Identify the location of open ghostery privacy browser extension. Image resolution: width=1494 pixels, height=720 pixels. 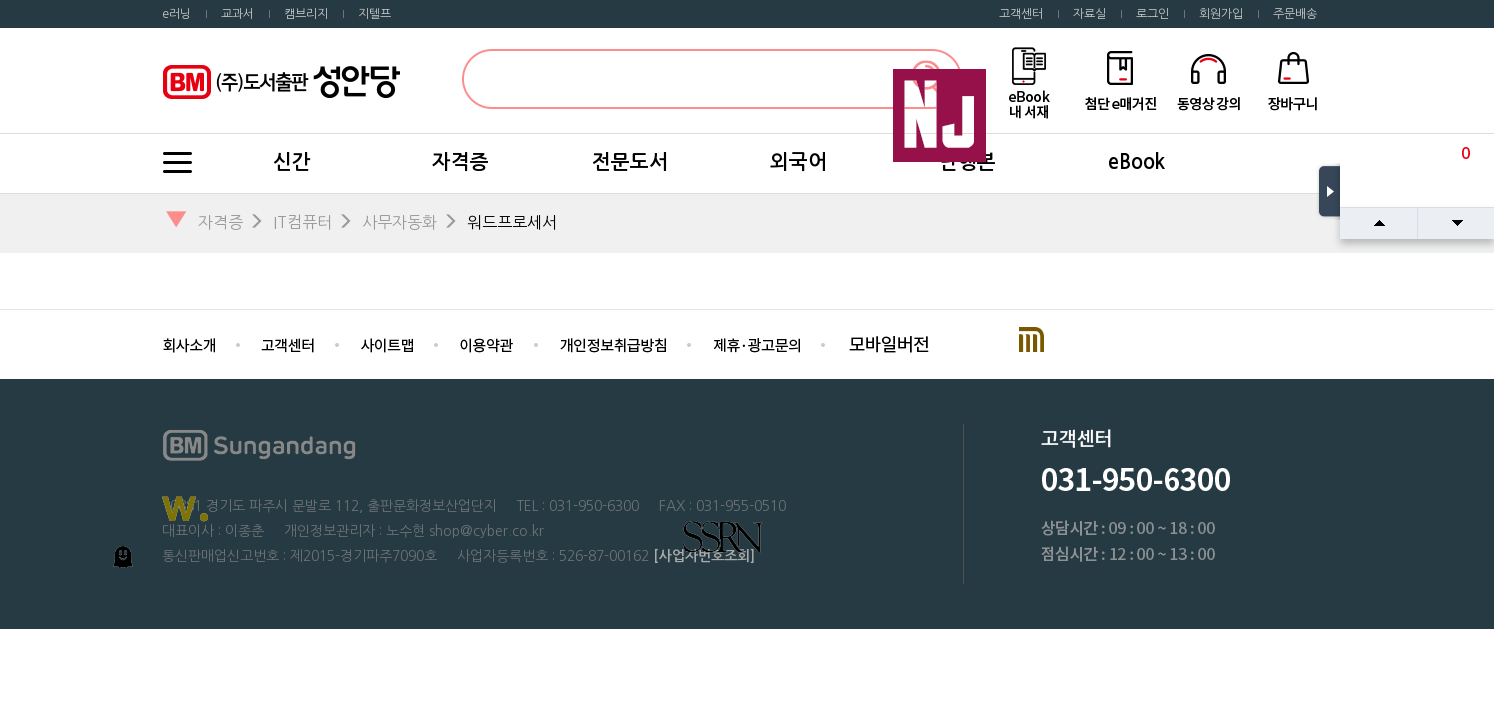
(123, 557).